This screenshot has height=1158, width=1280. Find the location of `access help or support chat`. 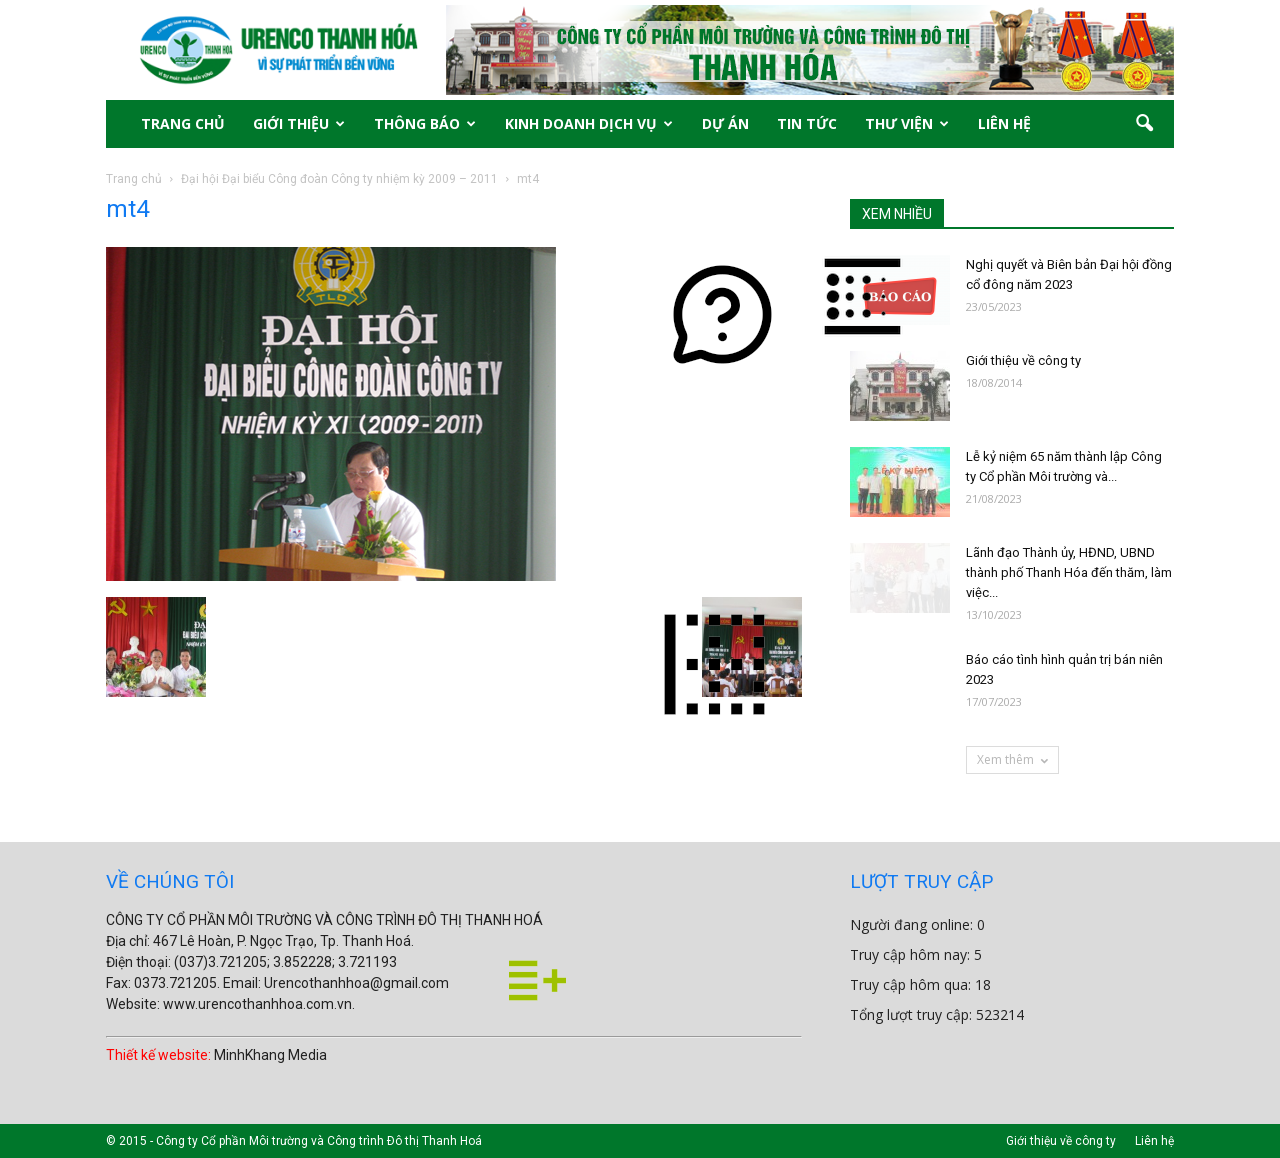

access help or support chat is located at coordinates (722, 314).